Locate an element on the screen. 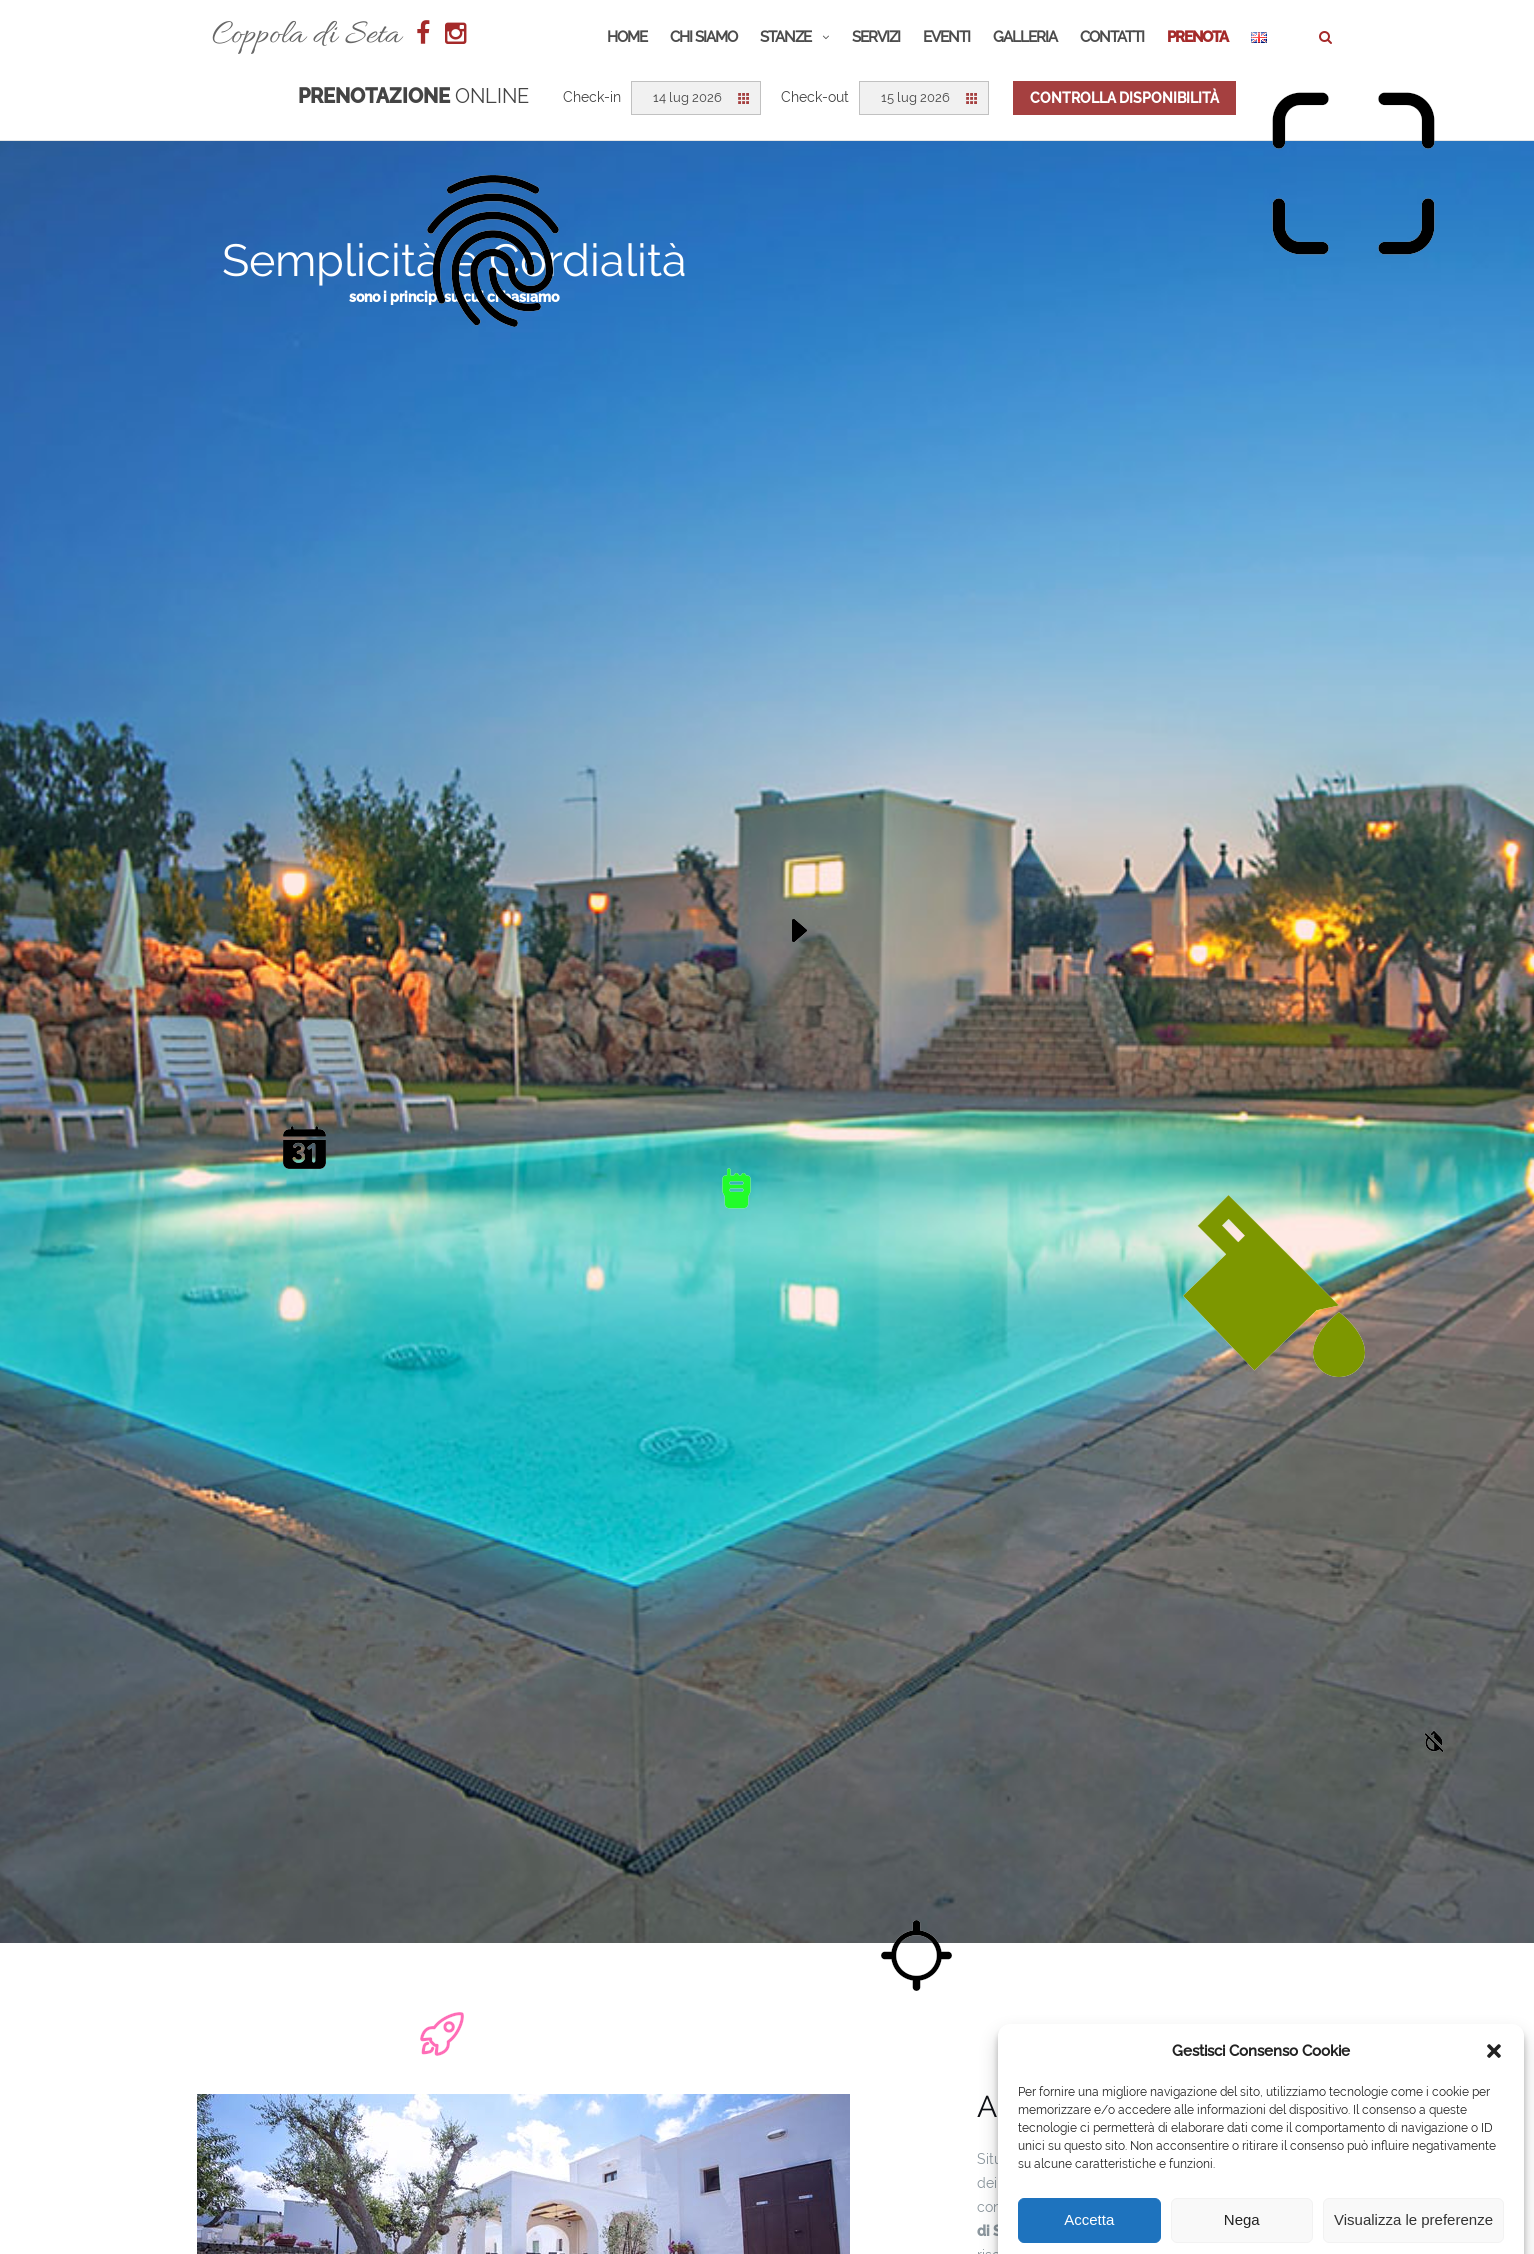 The image size is (1534, 2254). play media or start playback is located at coordinates (799, 930).